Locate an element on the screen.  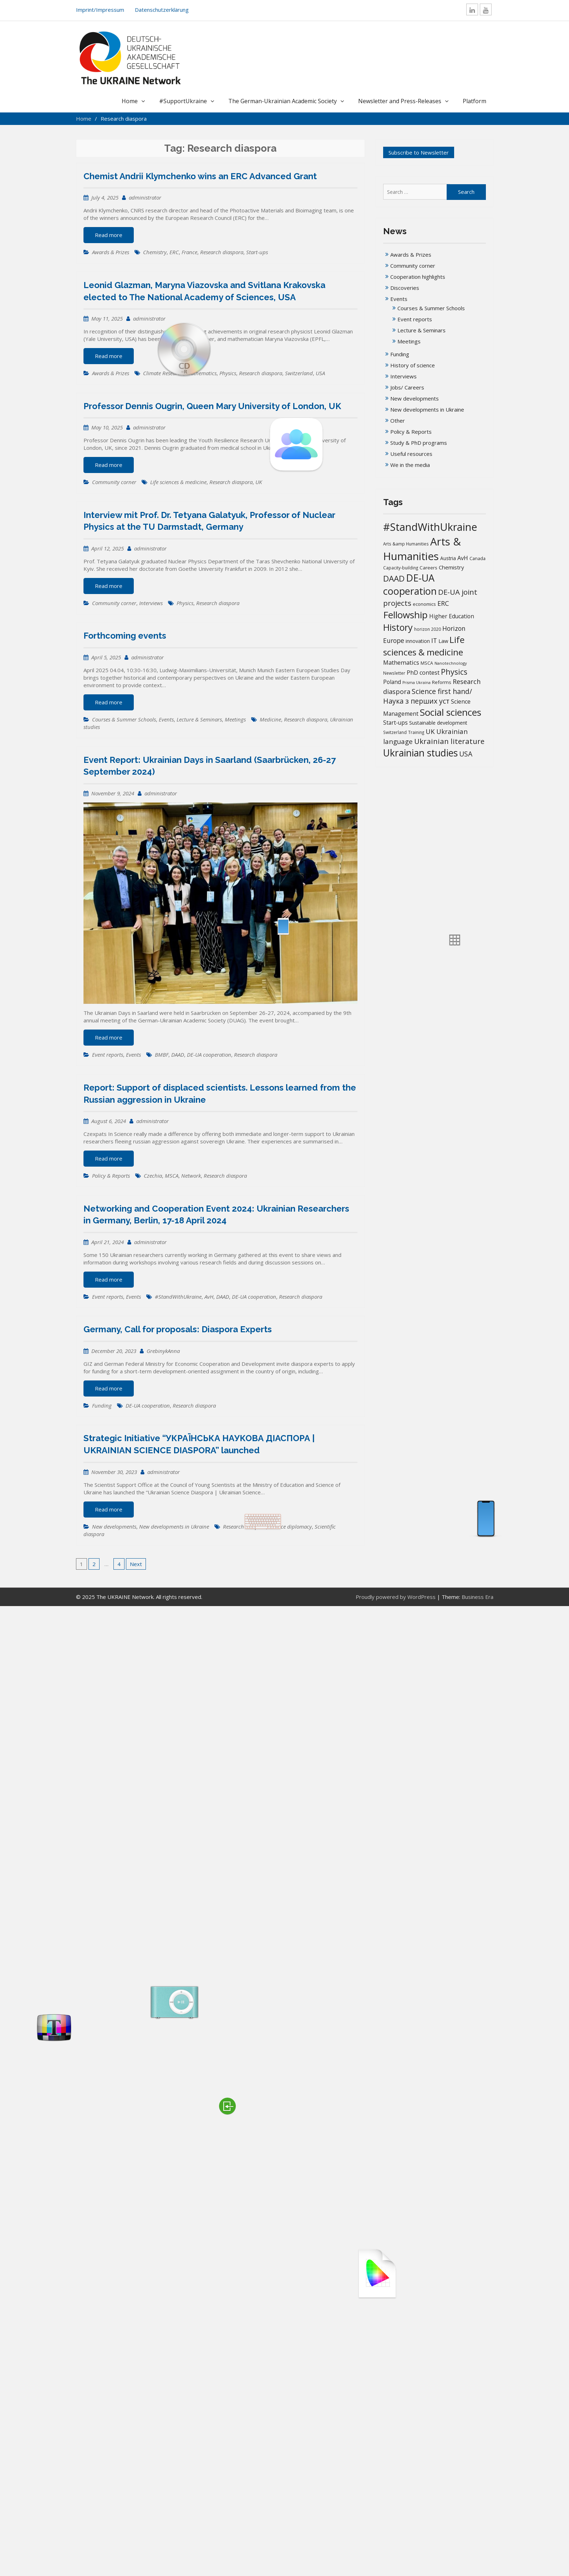
iPod shuffle device connected is located at coordinates (174, 1993).